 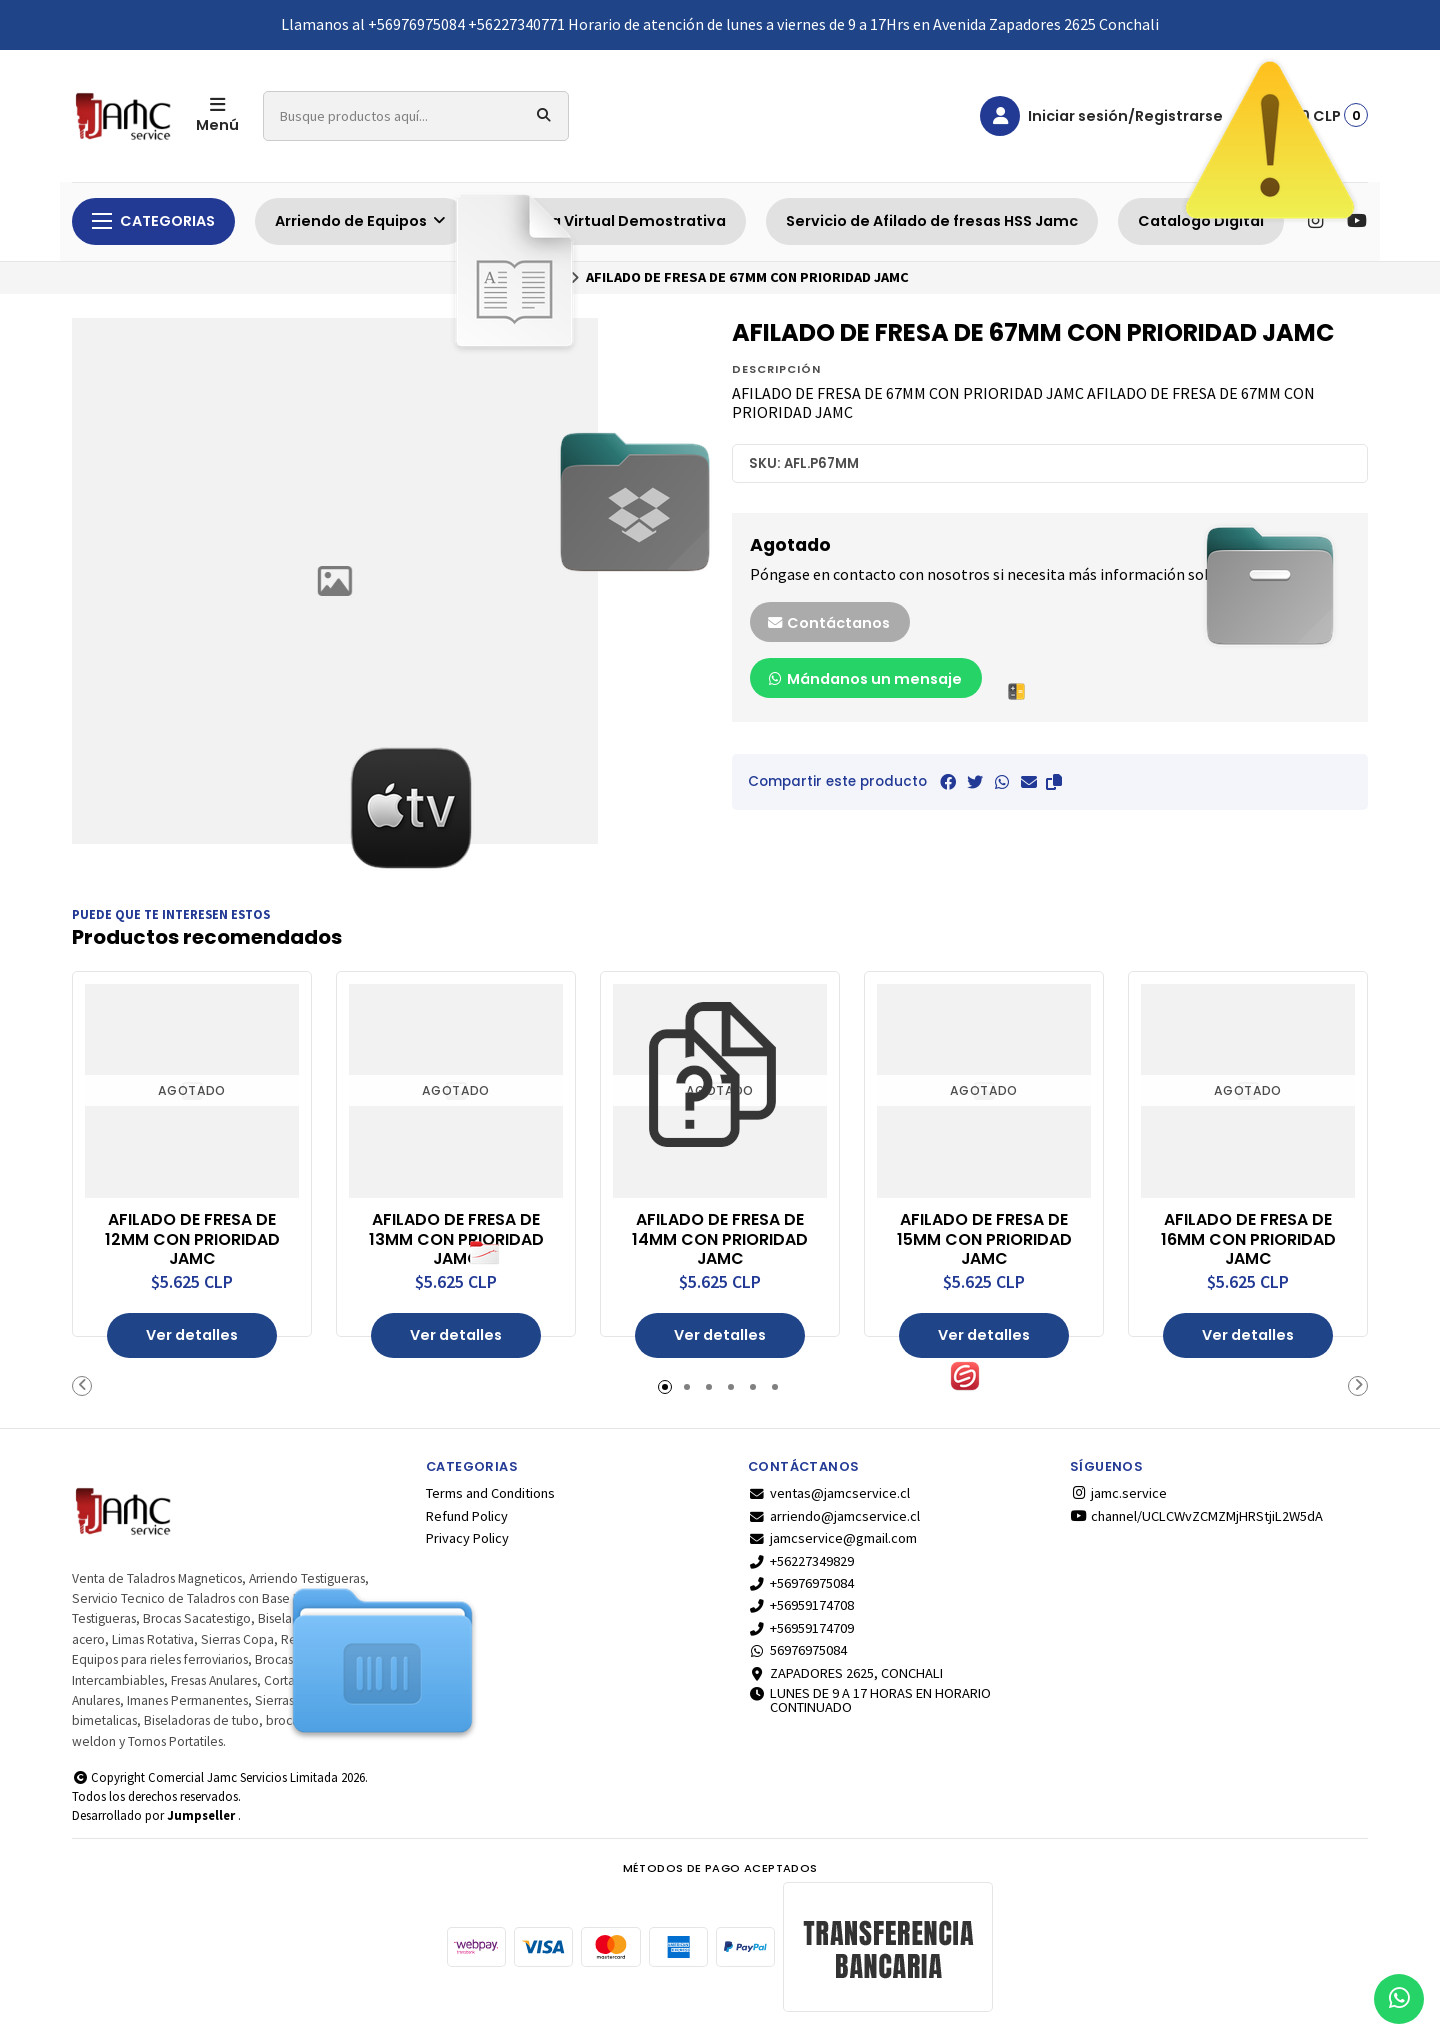 I want to click on open your Dropbox synced folder, so click(x=635, y=502).